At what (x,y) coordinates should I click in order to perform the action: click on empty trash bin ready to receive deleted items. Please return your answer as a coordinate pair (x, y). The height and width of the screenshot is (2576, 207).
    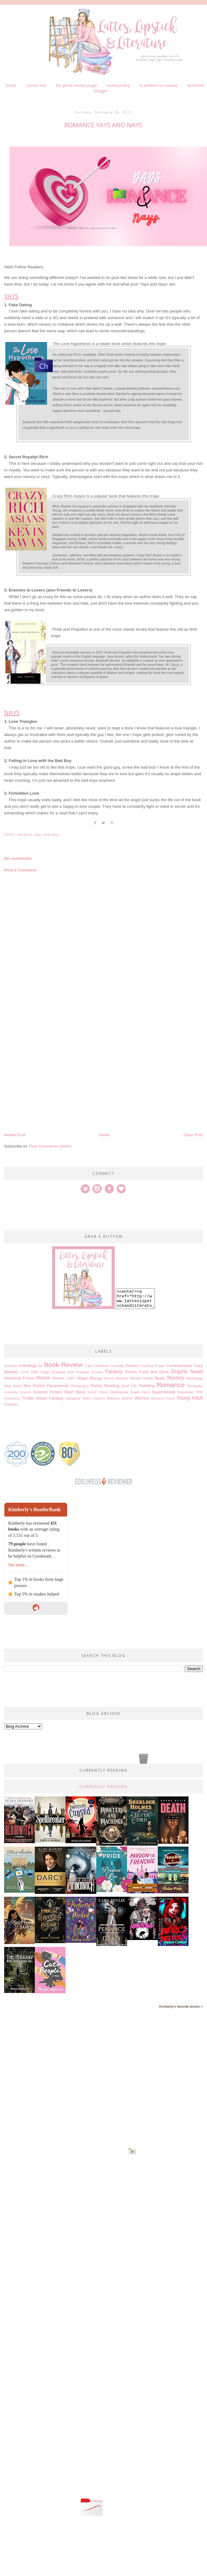
    Looking at the image, I should click on (143, 1759).